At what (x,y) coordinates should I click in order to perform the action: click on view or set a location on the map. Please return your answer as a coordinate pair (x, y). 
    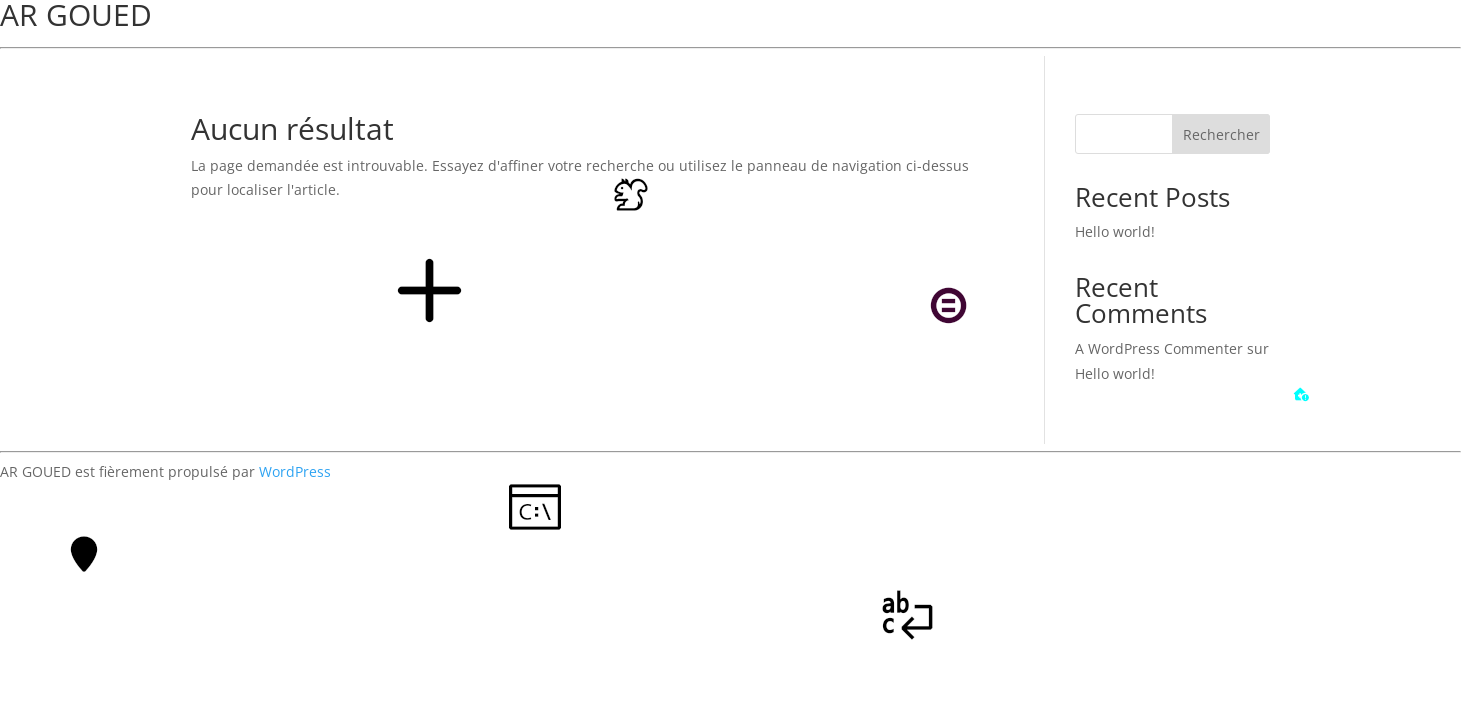
    Looking at the image, I should click on (84, 554).